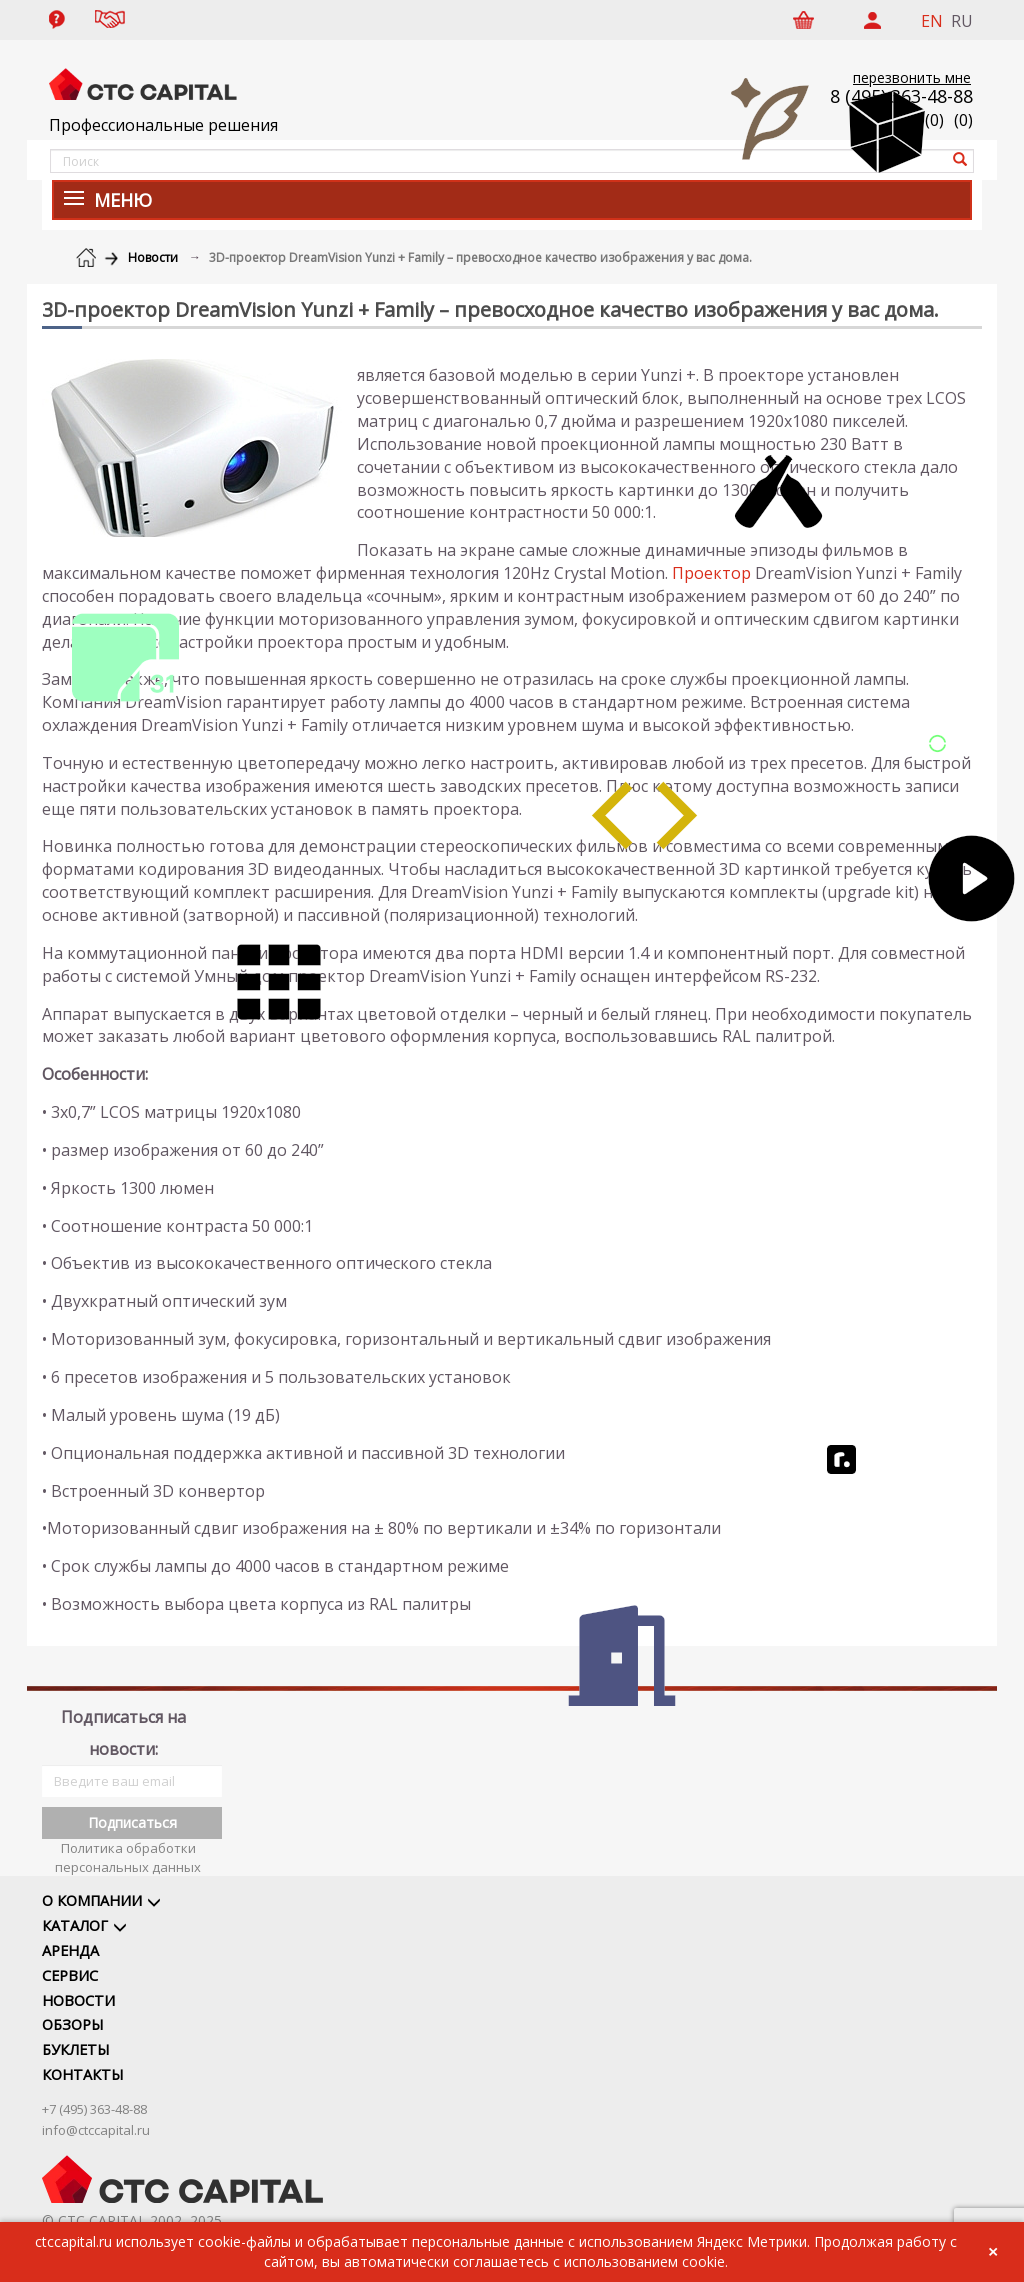 The height and width of the screenshot is (2282, 1024). I want to click on open roadmap.sh website or app, so click(841, 1459).